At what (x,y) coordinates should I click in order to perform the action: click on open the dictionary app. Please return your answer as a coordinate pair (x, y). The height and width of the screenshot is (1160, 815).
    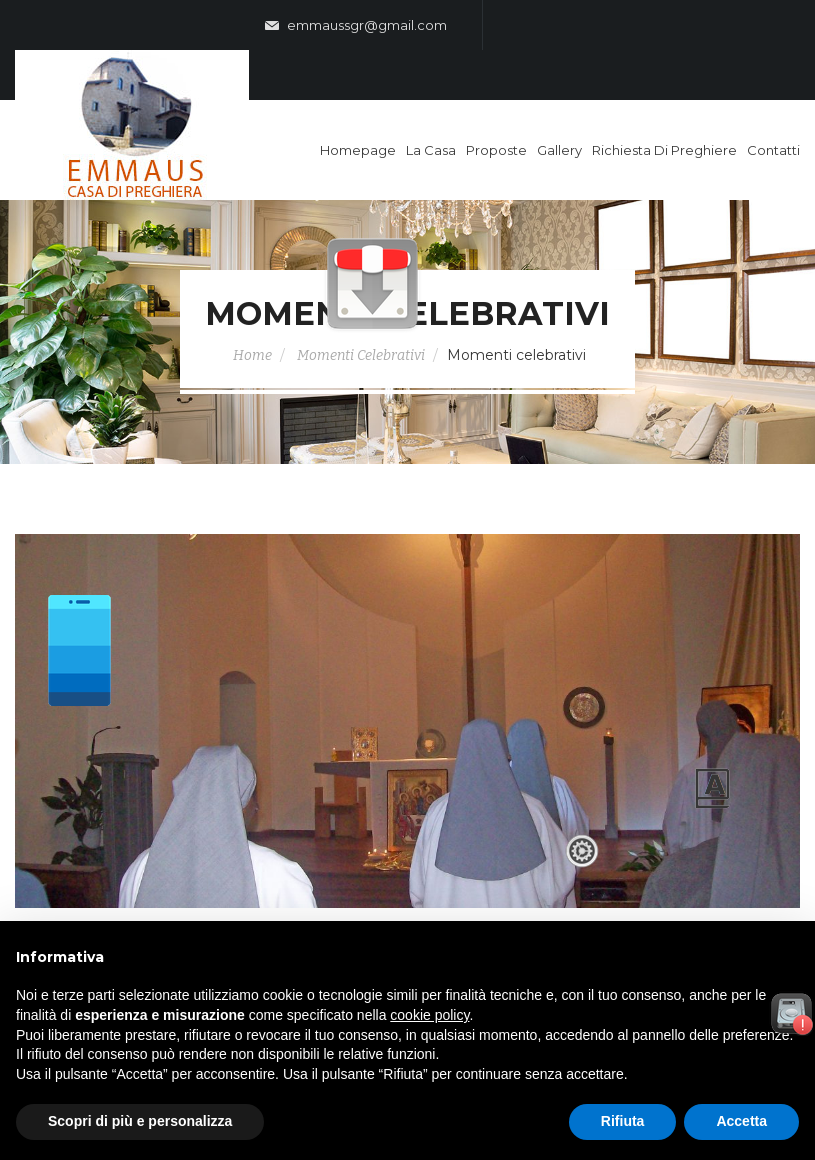
    Looking at the image, I should click on (712, 788).